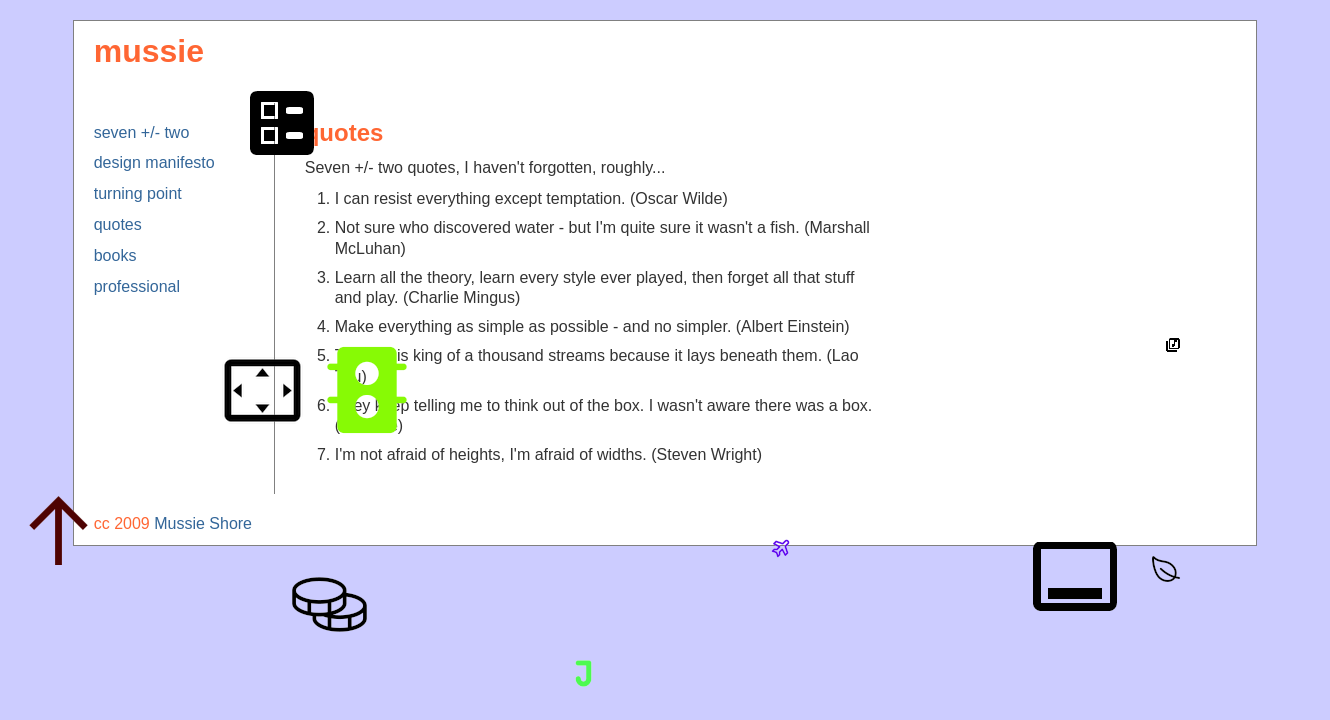 The width and height of the screenshot is (1330, 720). Describe the element at coordinates (58, 530) in the screenshot. I see `scroll to top of page` at that location.